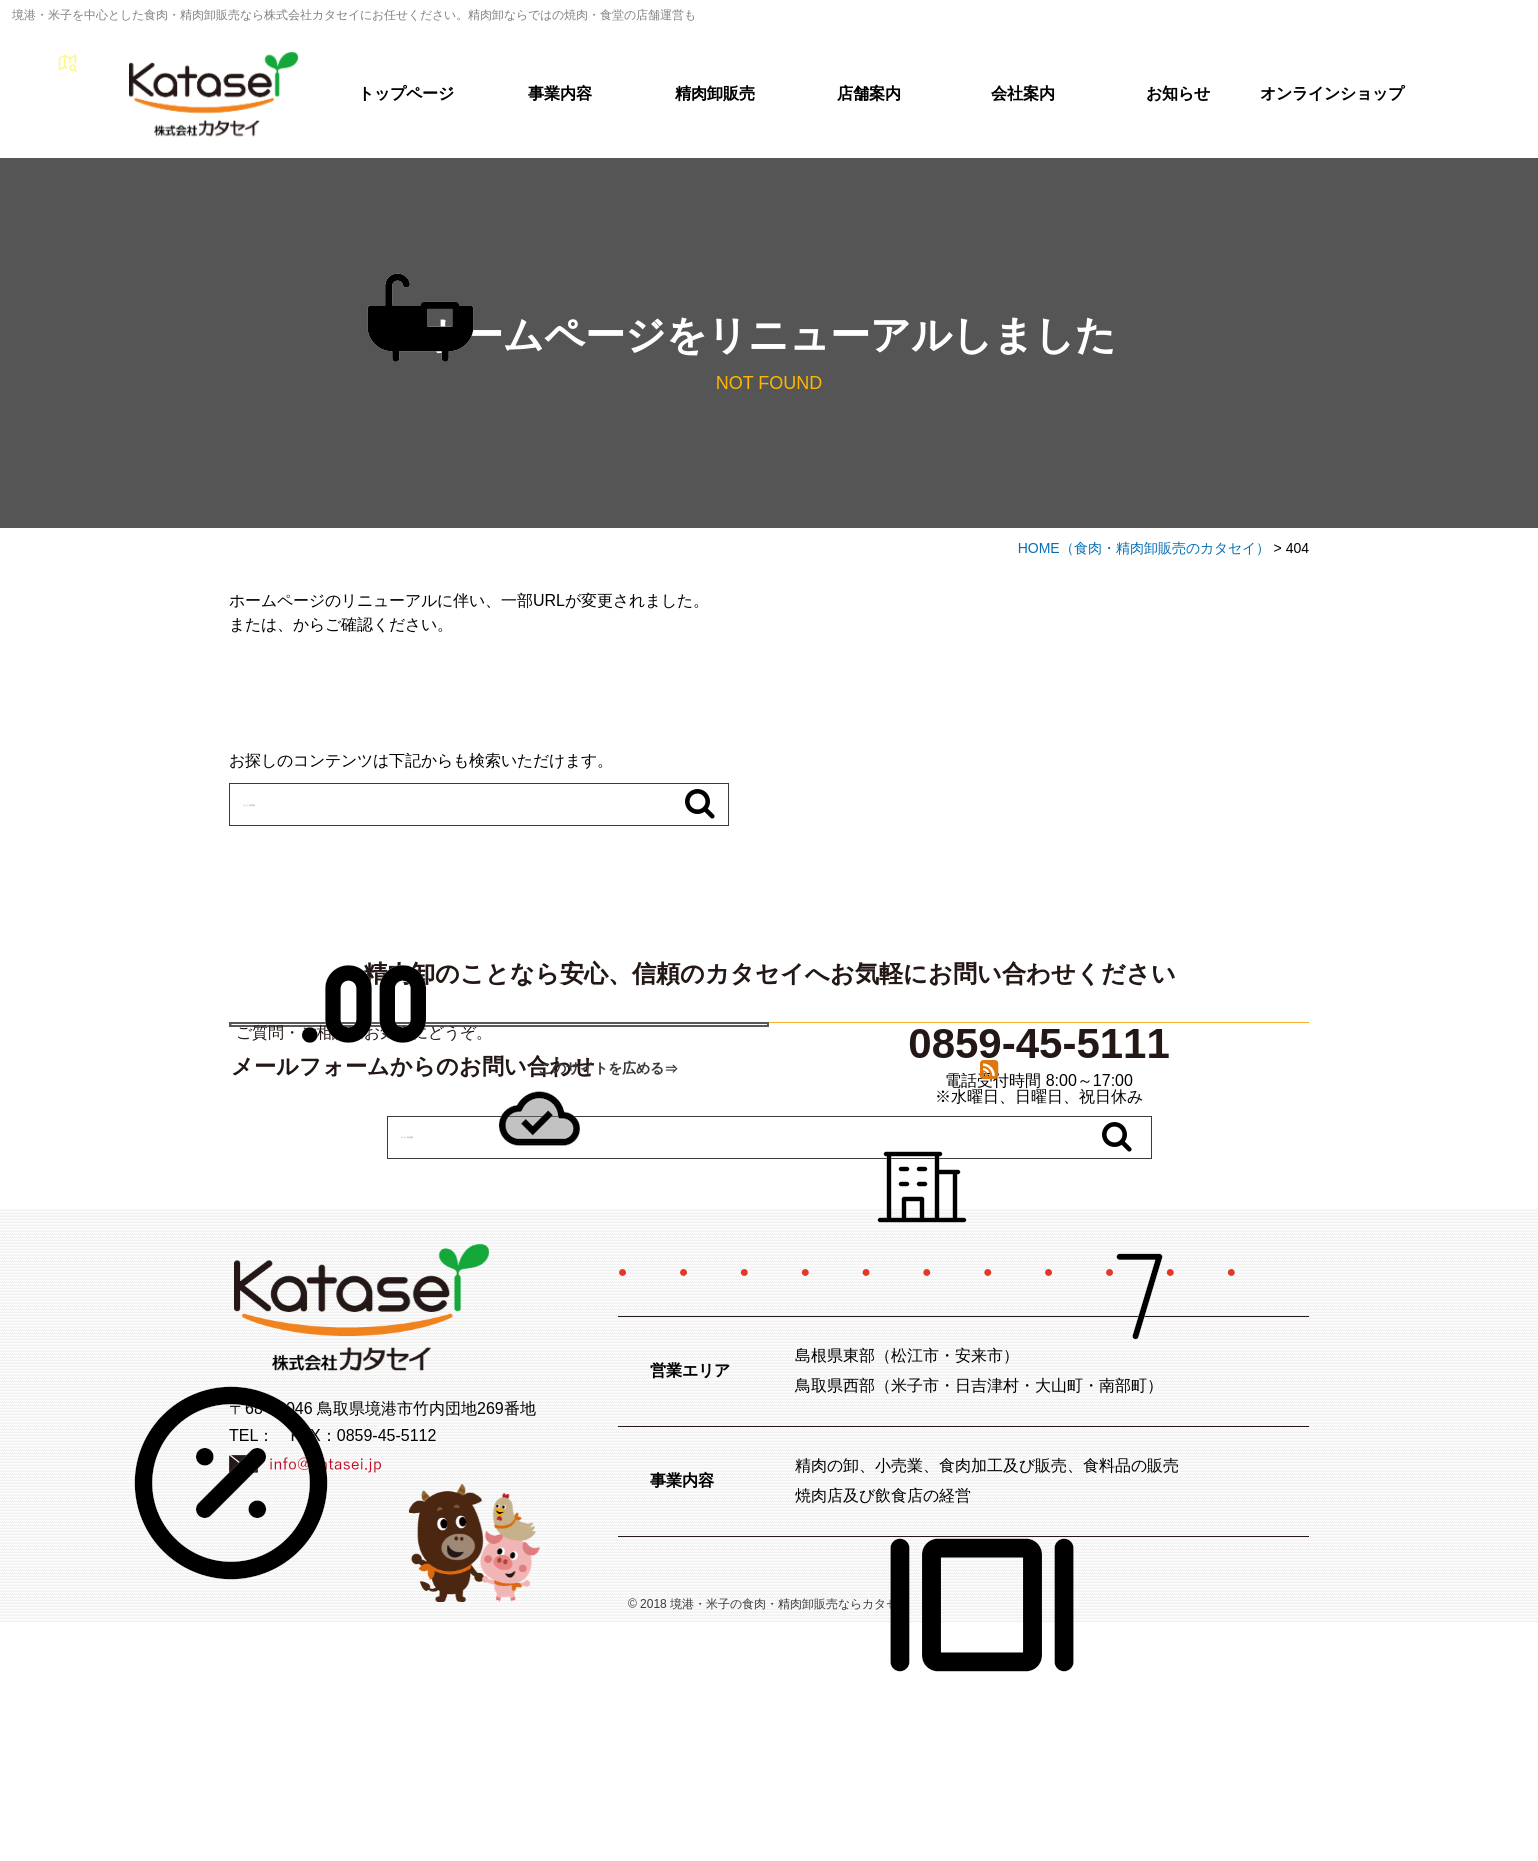 The width and height of the screenshot is (1538, 1861). What do you see at coordinates (231, 1483) in the screenshot?
I see `view available discounts or promotions` at bounding box center [231, 1483].